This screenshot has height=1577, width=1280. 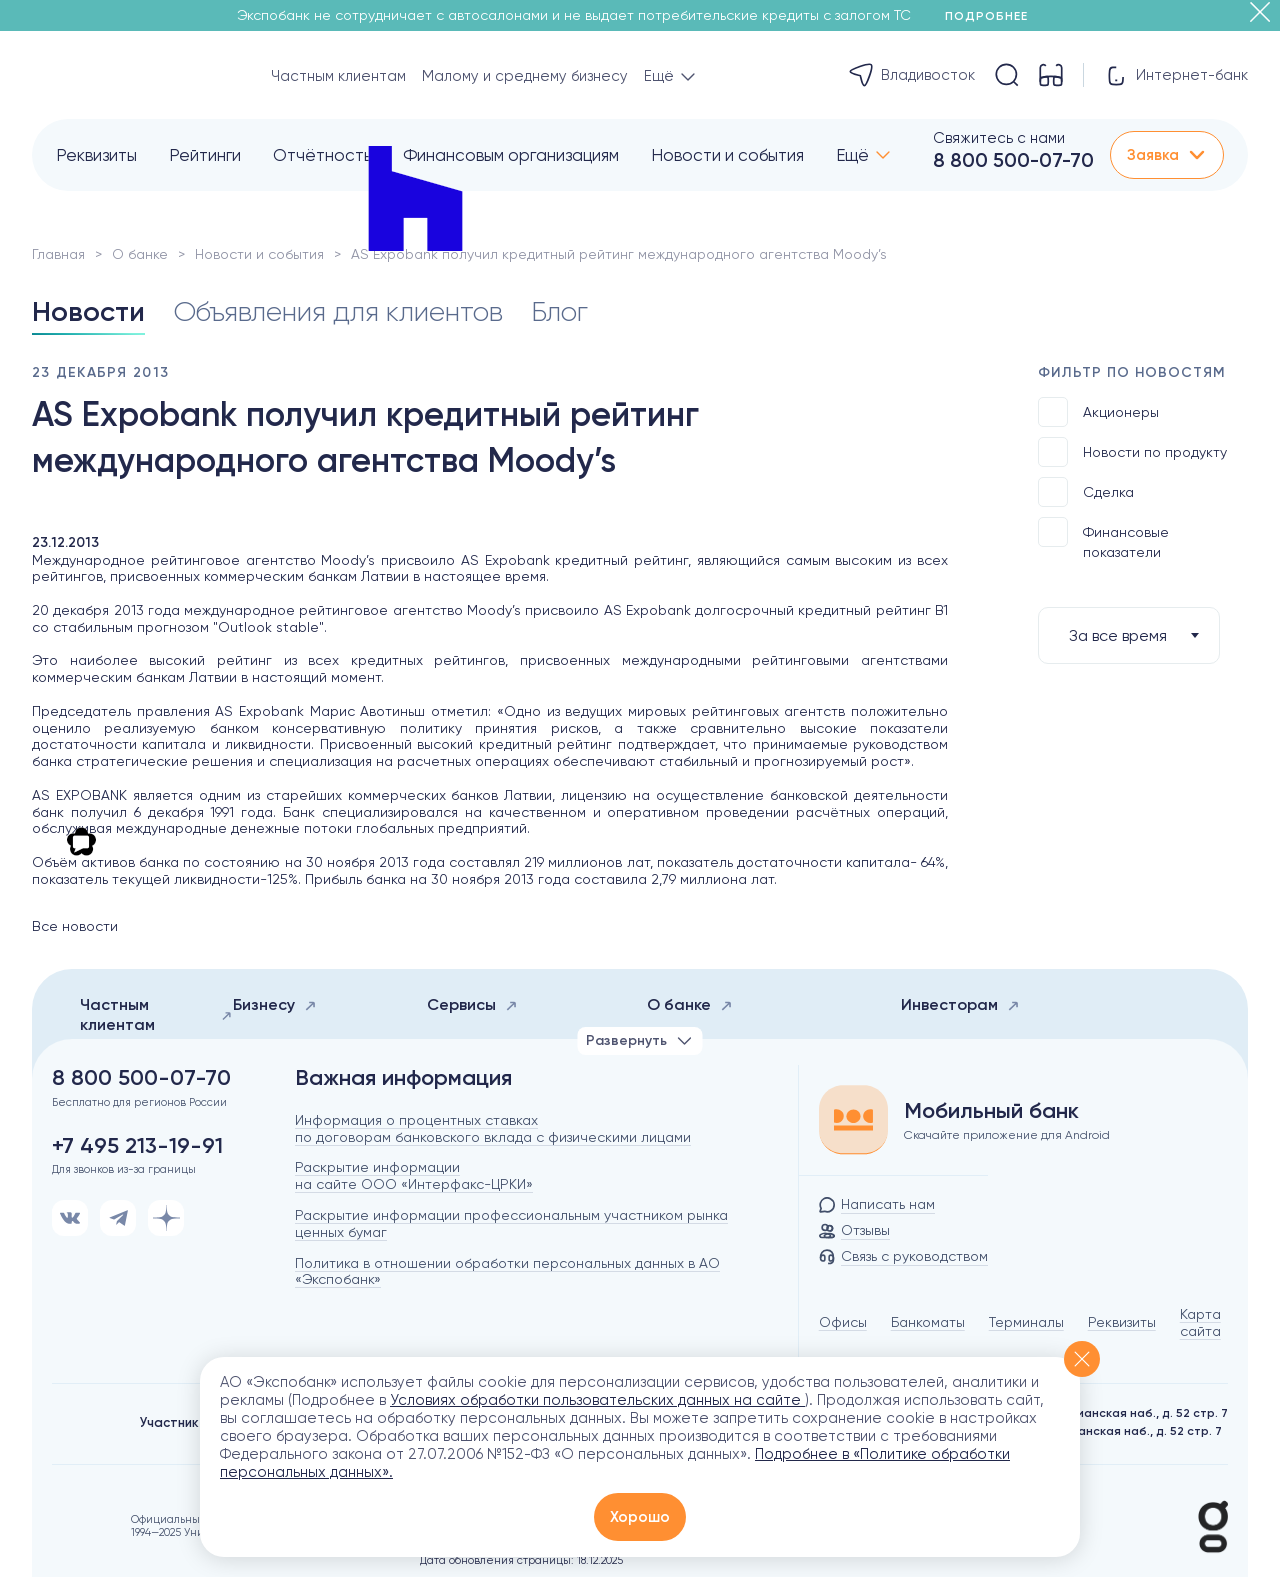 What do you see at coordinates (415, 198) in the screenshot?
I see `open the houzz app for home design and renovation` at bounding box center [415, 198].